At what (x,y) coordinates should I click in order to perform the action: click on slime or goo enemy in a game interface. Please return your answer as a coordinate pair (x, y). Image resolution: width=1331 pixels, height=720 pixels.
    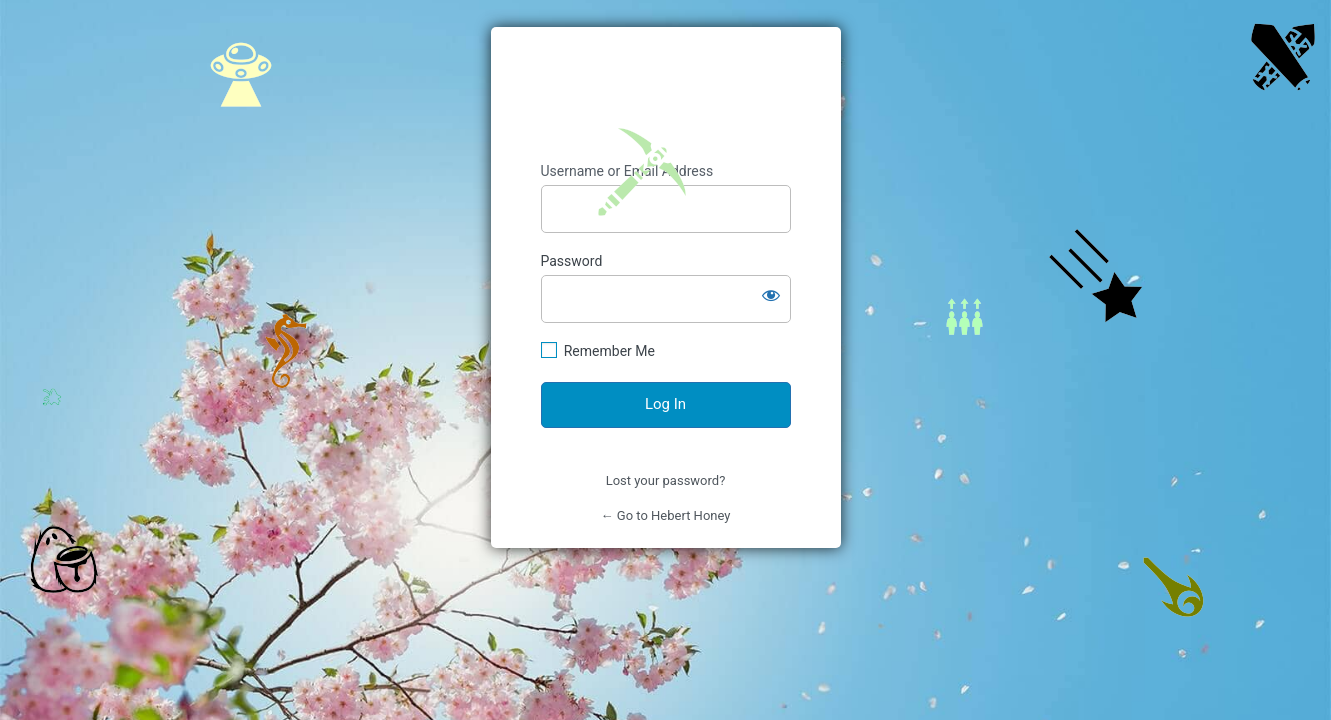
    Looking at the image, I should click on (52, 397).